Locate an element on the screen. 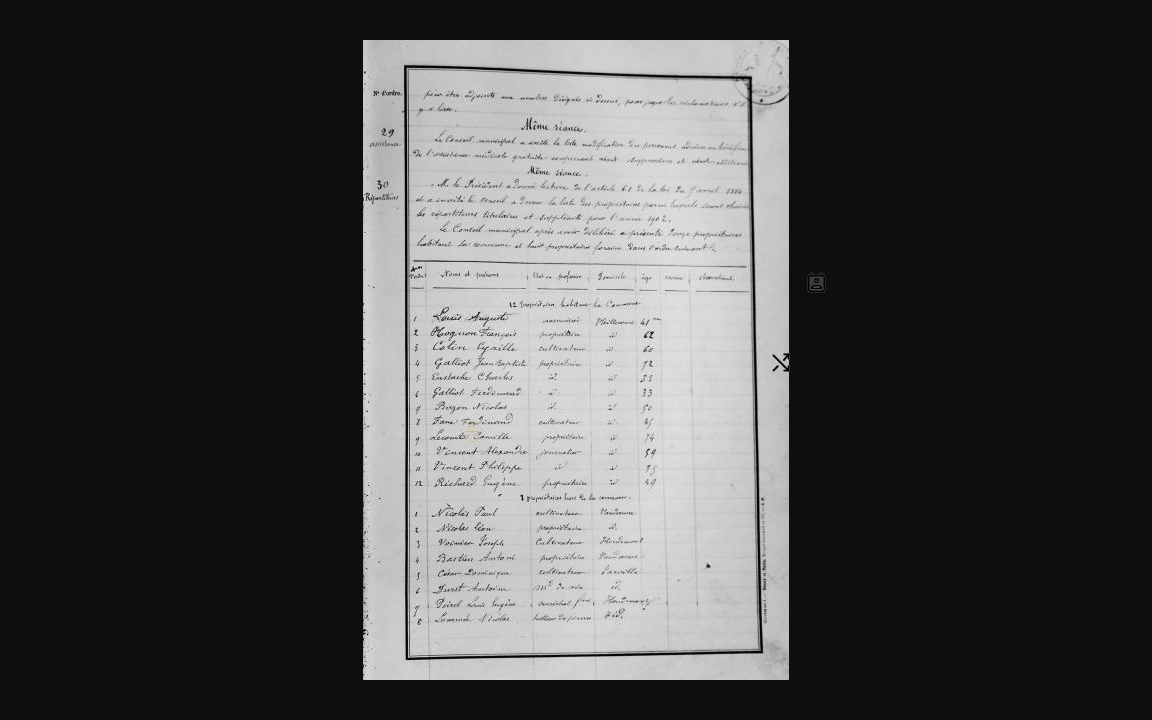 The image size is (1152, 720). view contact calendar or schedule is located at coordinates (816, 283).